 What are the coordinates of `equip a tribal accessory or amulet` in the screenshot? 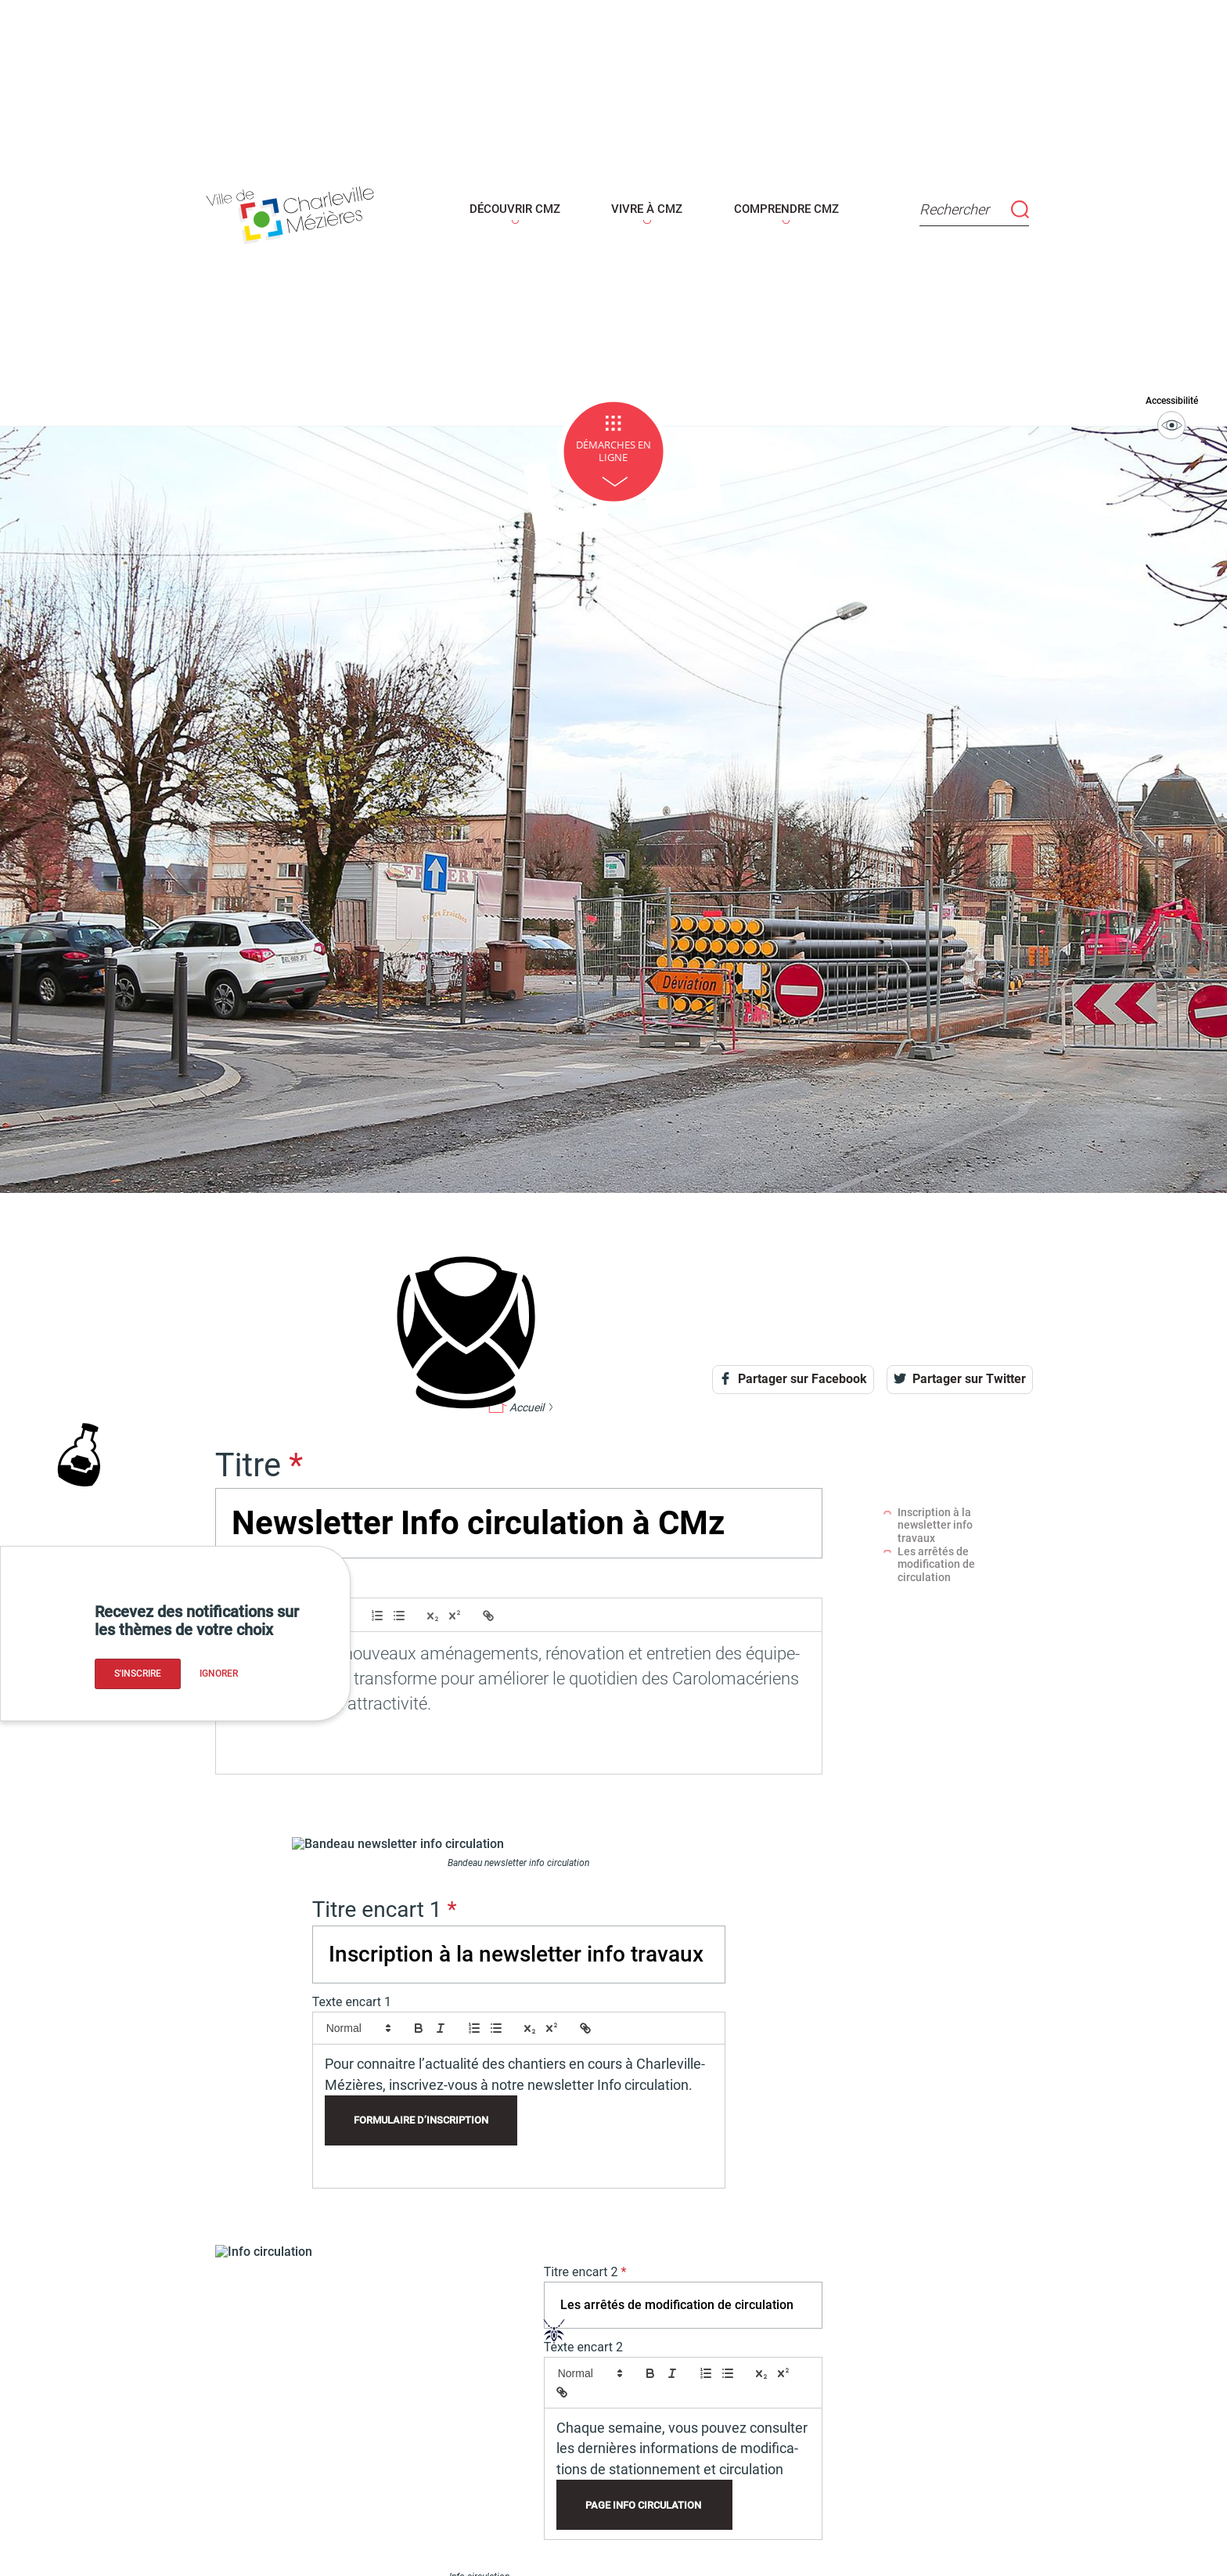 It's located at (554, 2332).